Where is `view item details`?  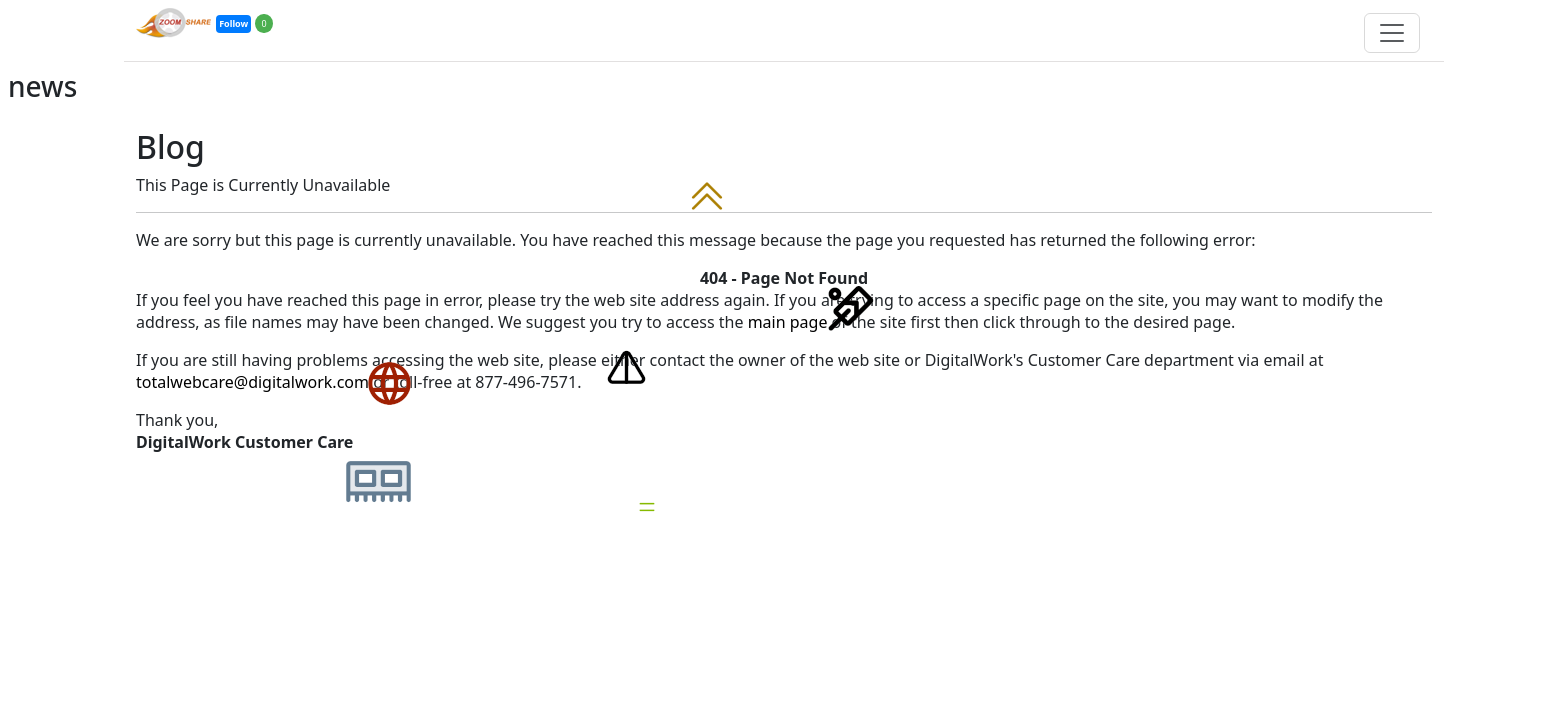
view item details is located at coordinates (626, 368).